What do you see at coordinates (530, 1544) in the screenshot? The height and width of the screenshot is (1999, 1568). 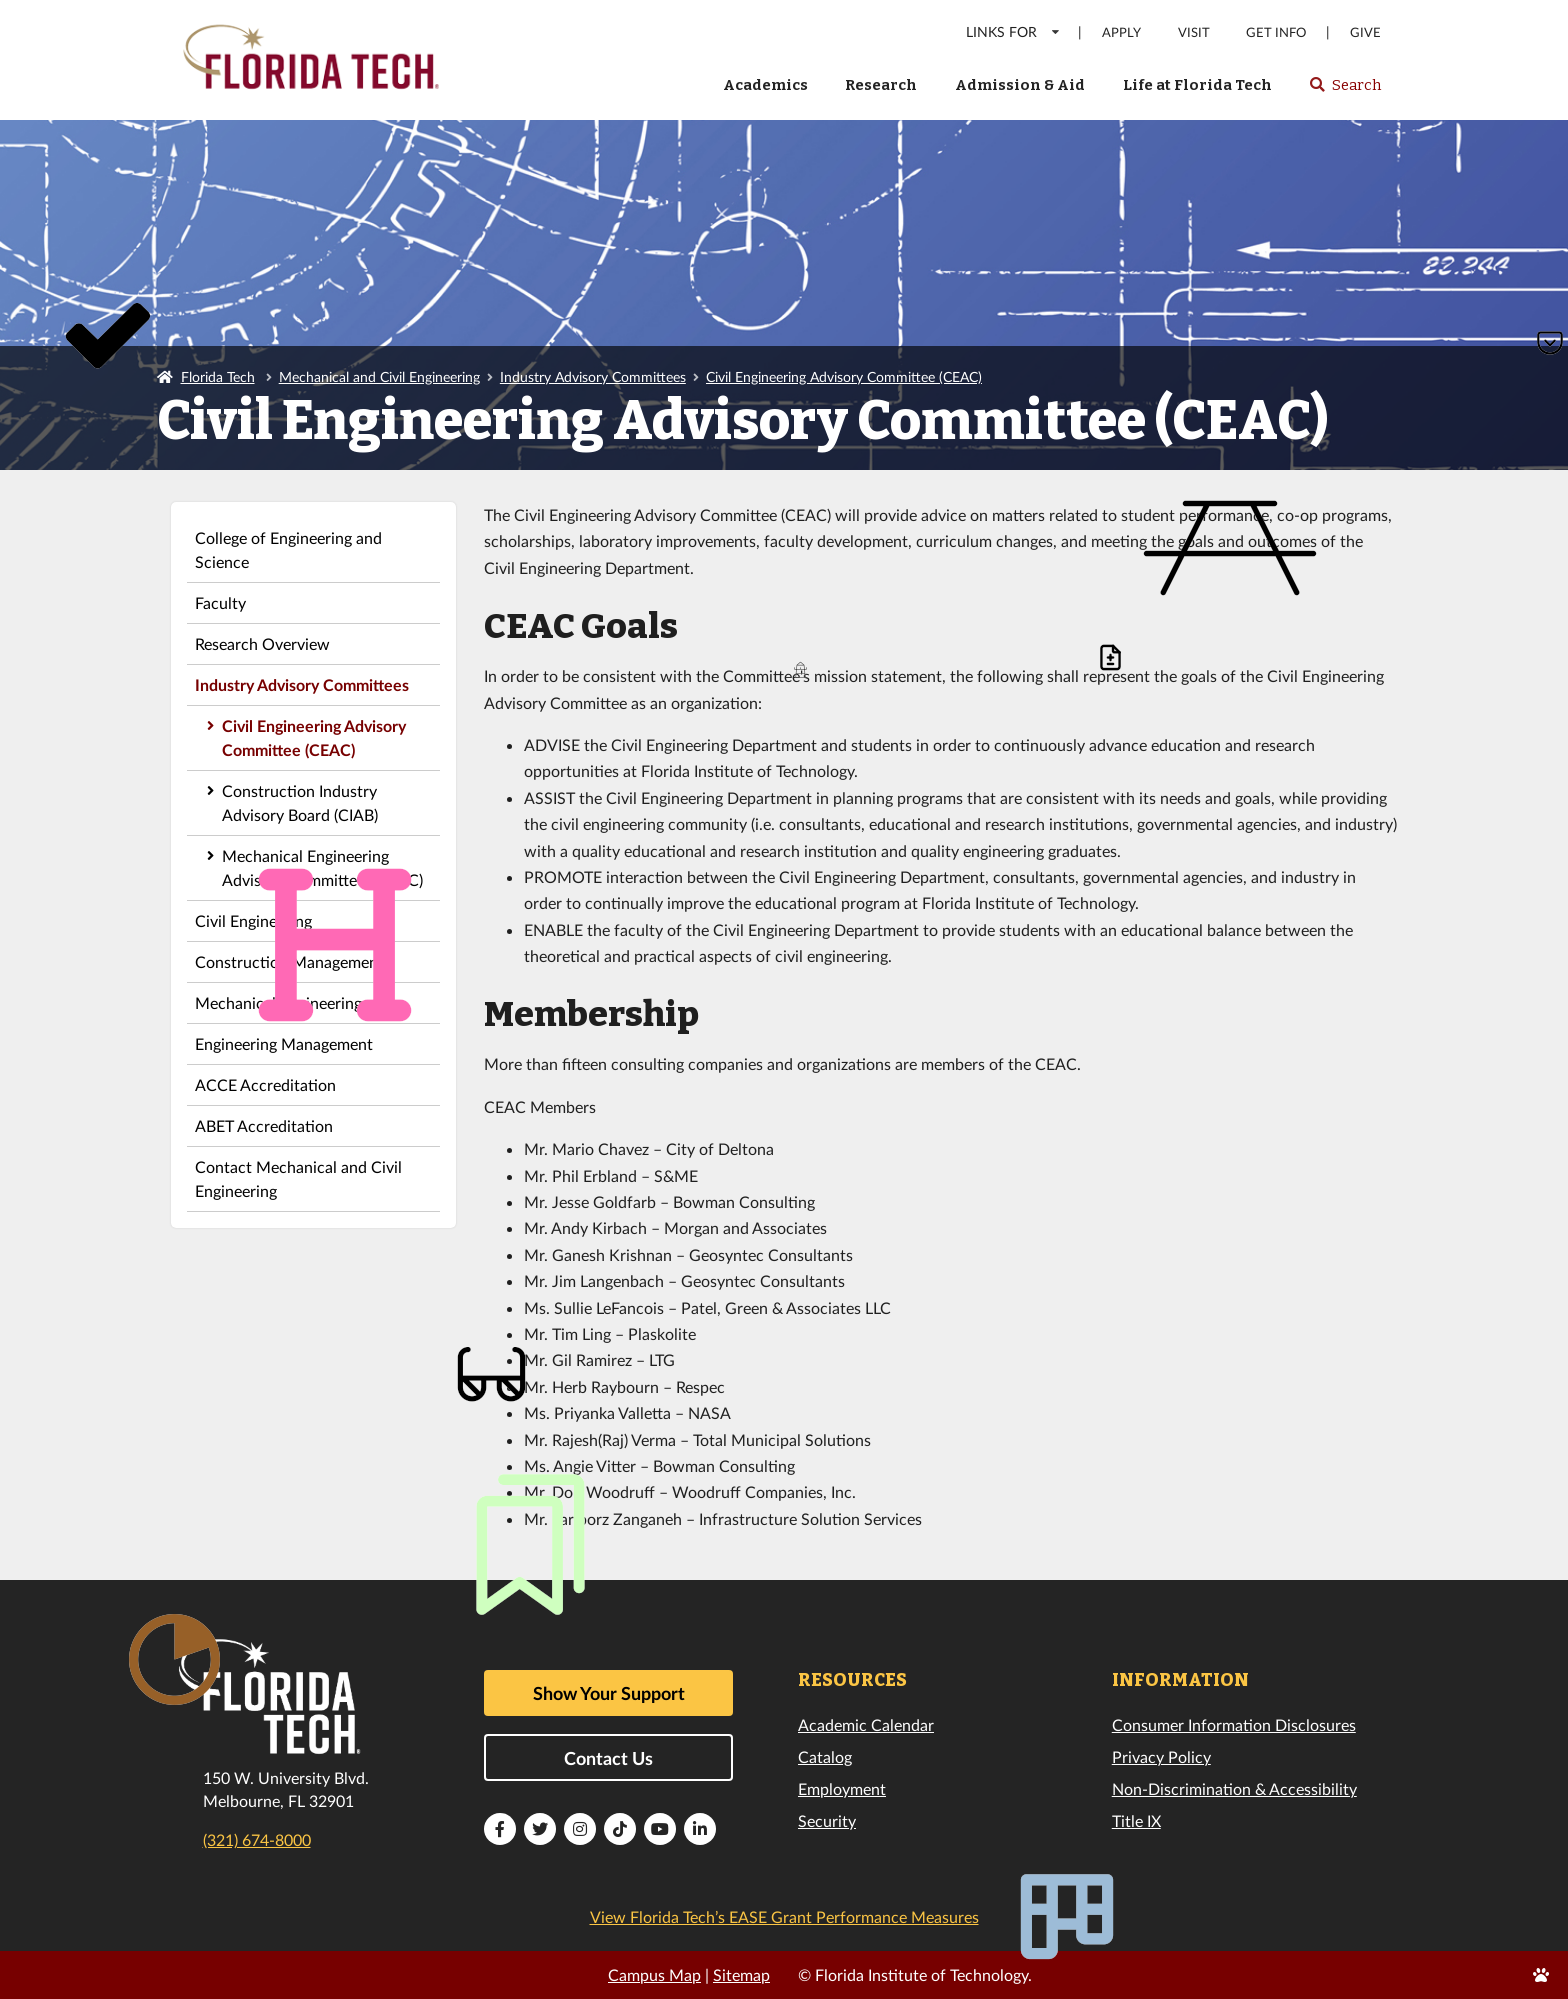 I see `view saved bookmarks` at bounding box center [530, 1544].